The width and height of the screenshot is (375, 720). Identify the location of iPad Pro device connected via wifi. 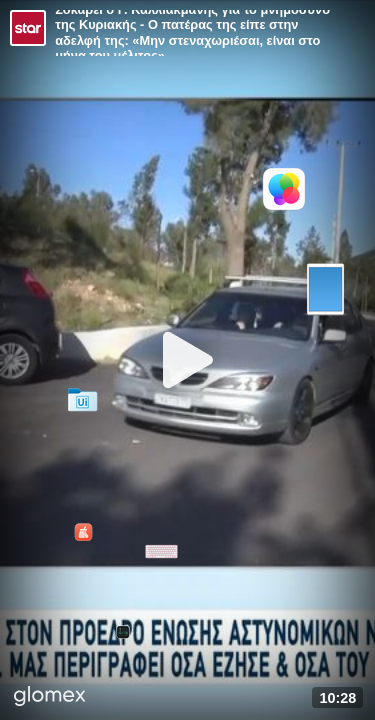
(325, 289).